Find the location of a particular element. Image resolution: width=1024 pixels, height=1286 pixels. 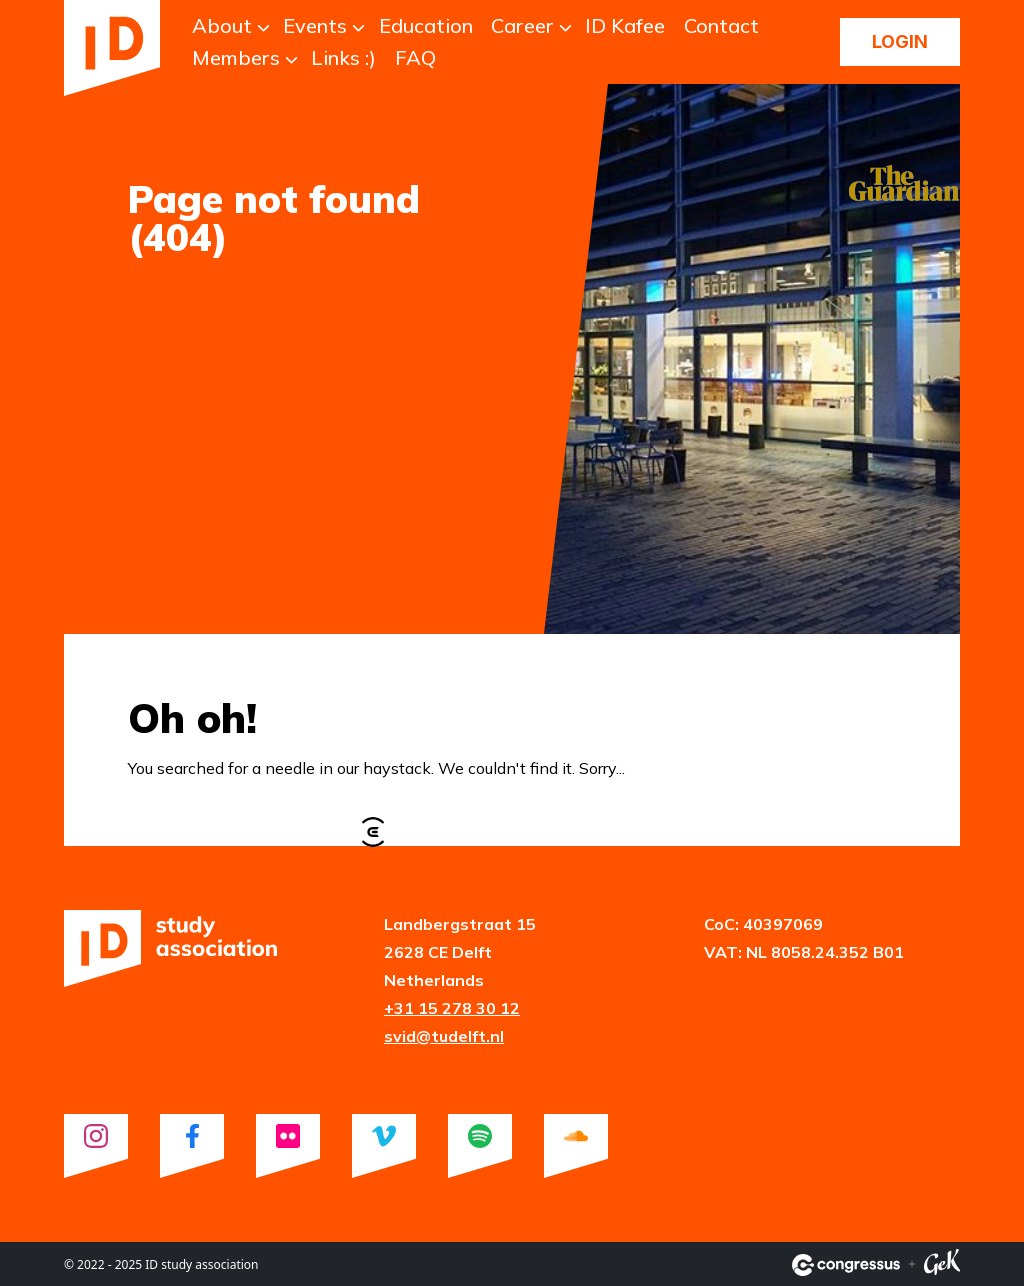

open The Guardian news app is located at coordinates (904, 183).